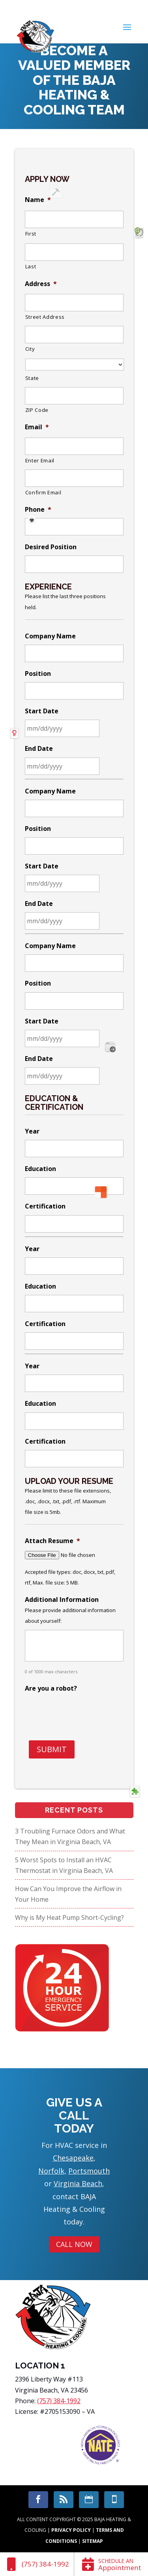  What do you see at coordinates (14, 733) in the screenshot?
I see `pkcs7 certificate bundle file` at bounding box center [14, 733].